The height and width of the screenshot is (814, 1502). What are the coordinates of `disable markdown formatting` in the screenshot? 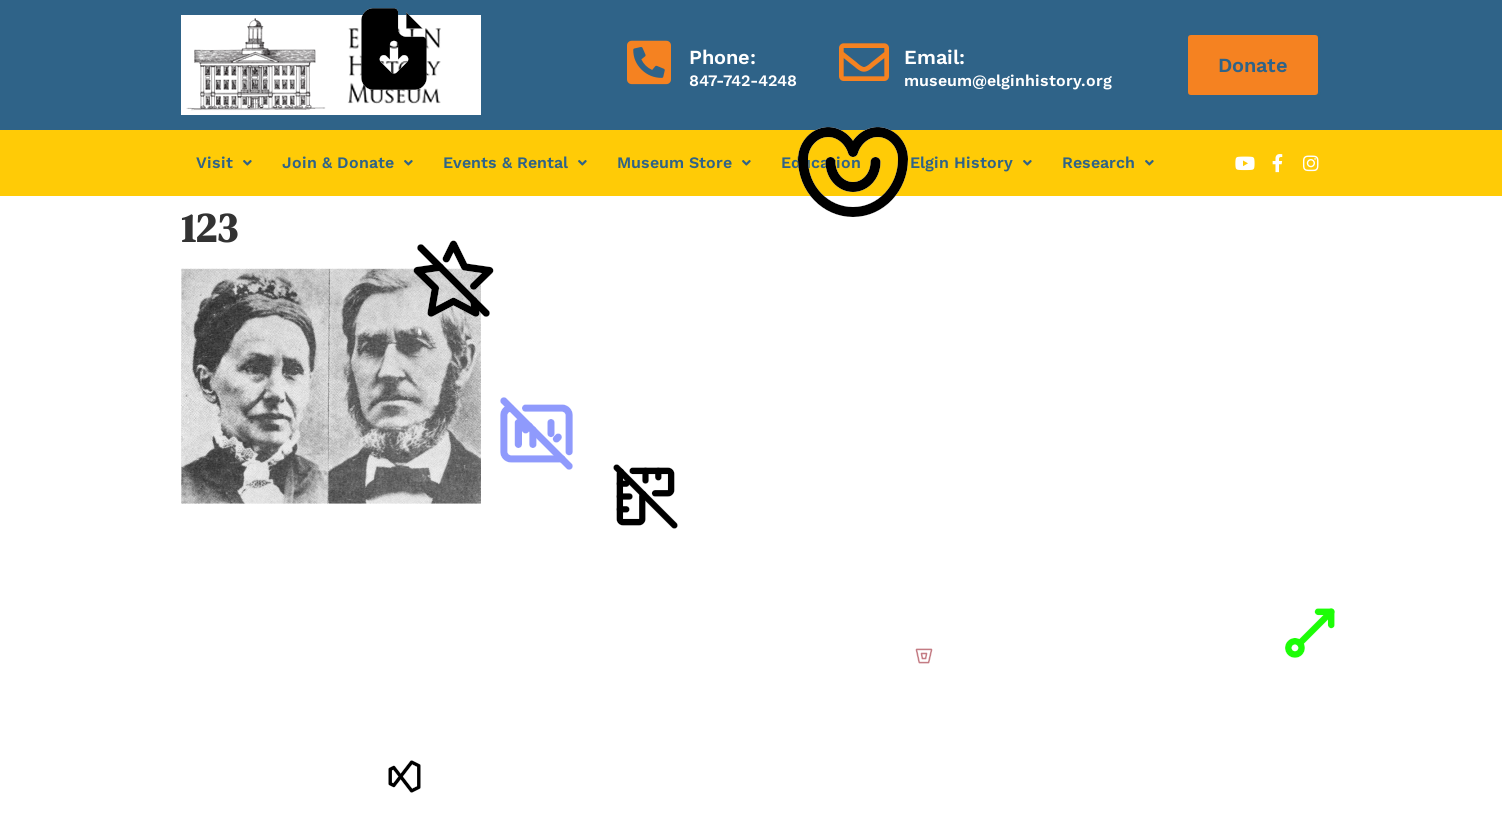 It's located at (536, 433).